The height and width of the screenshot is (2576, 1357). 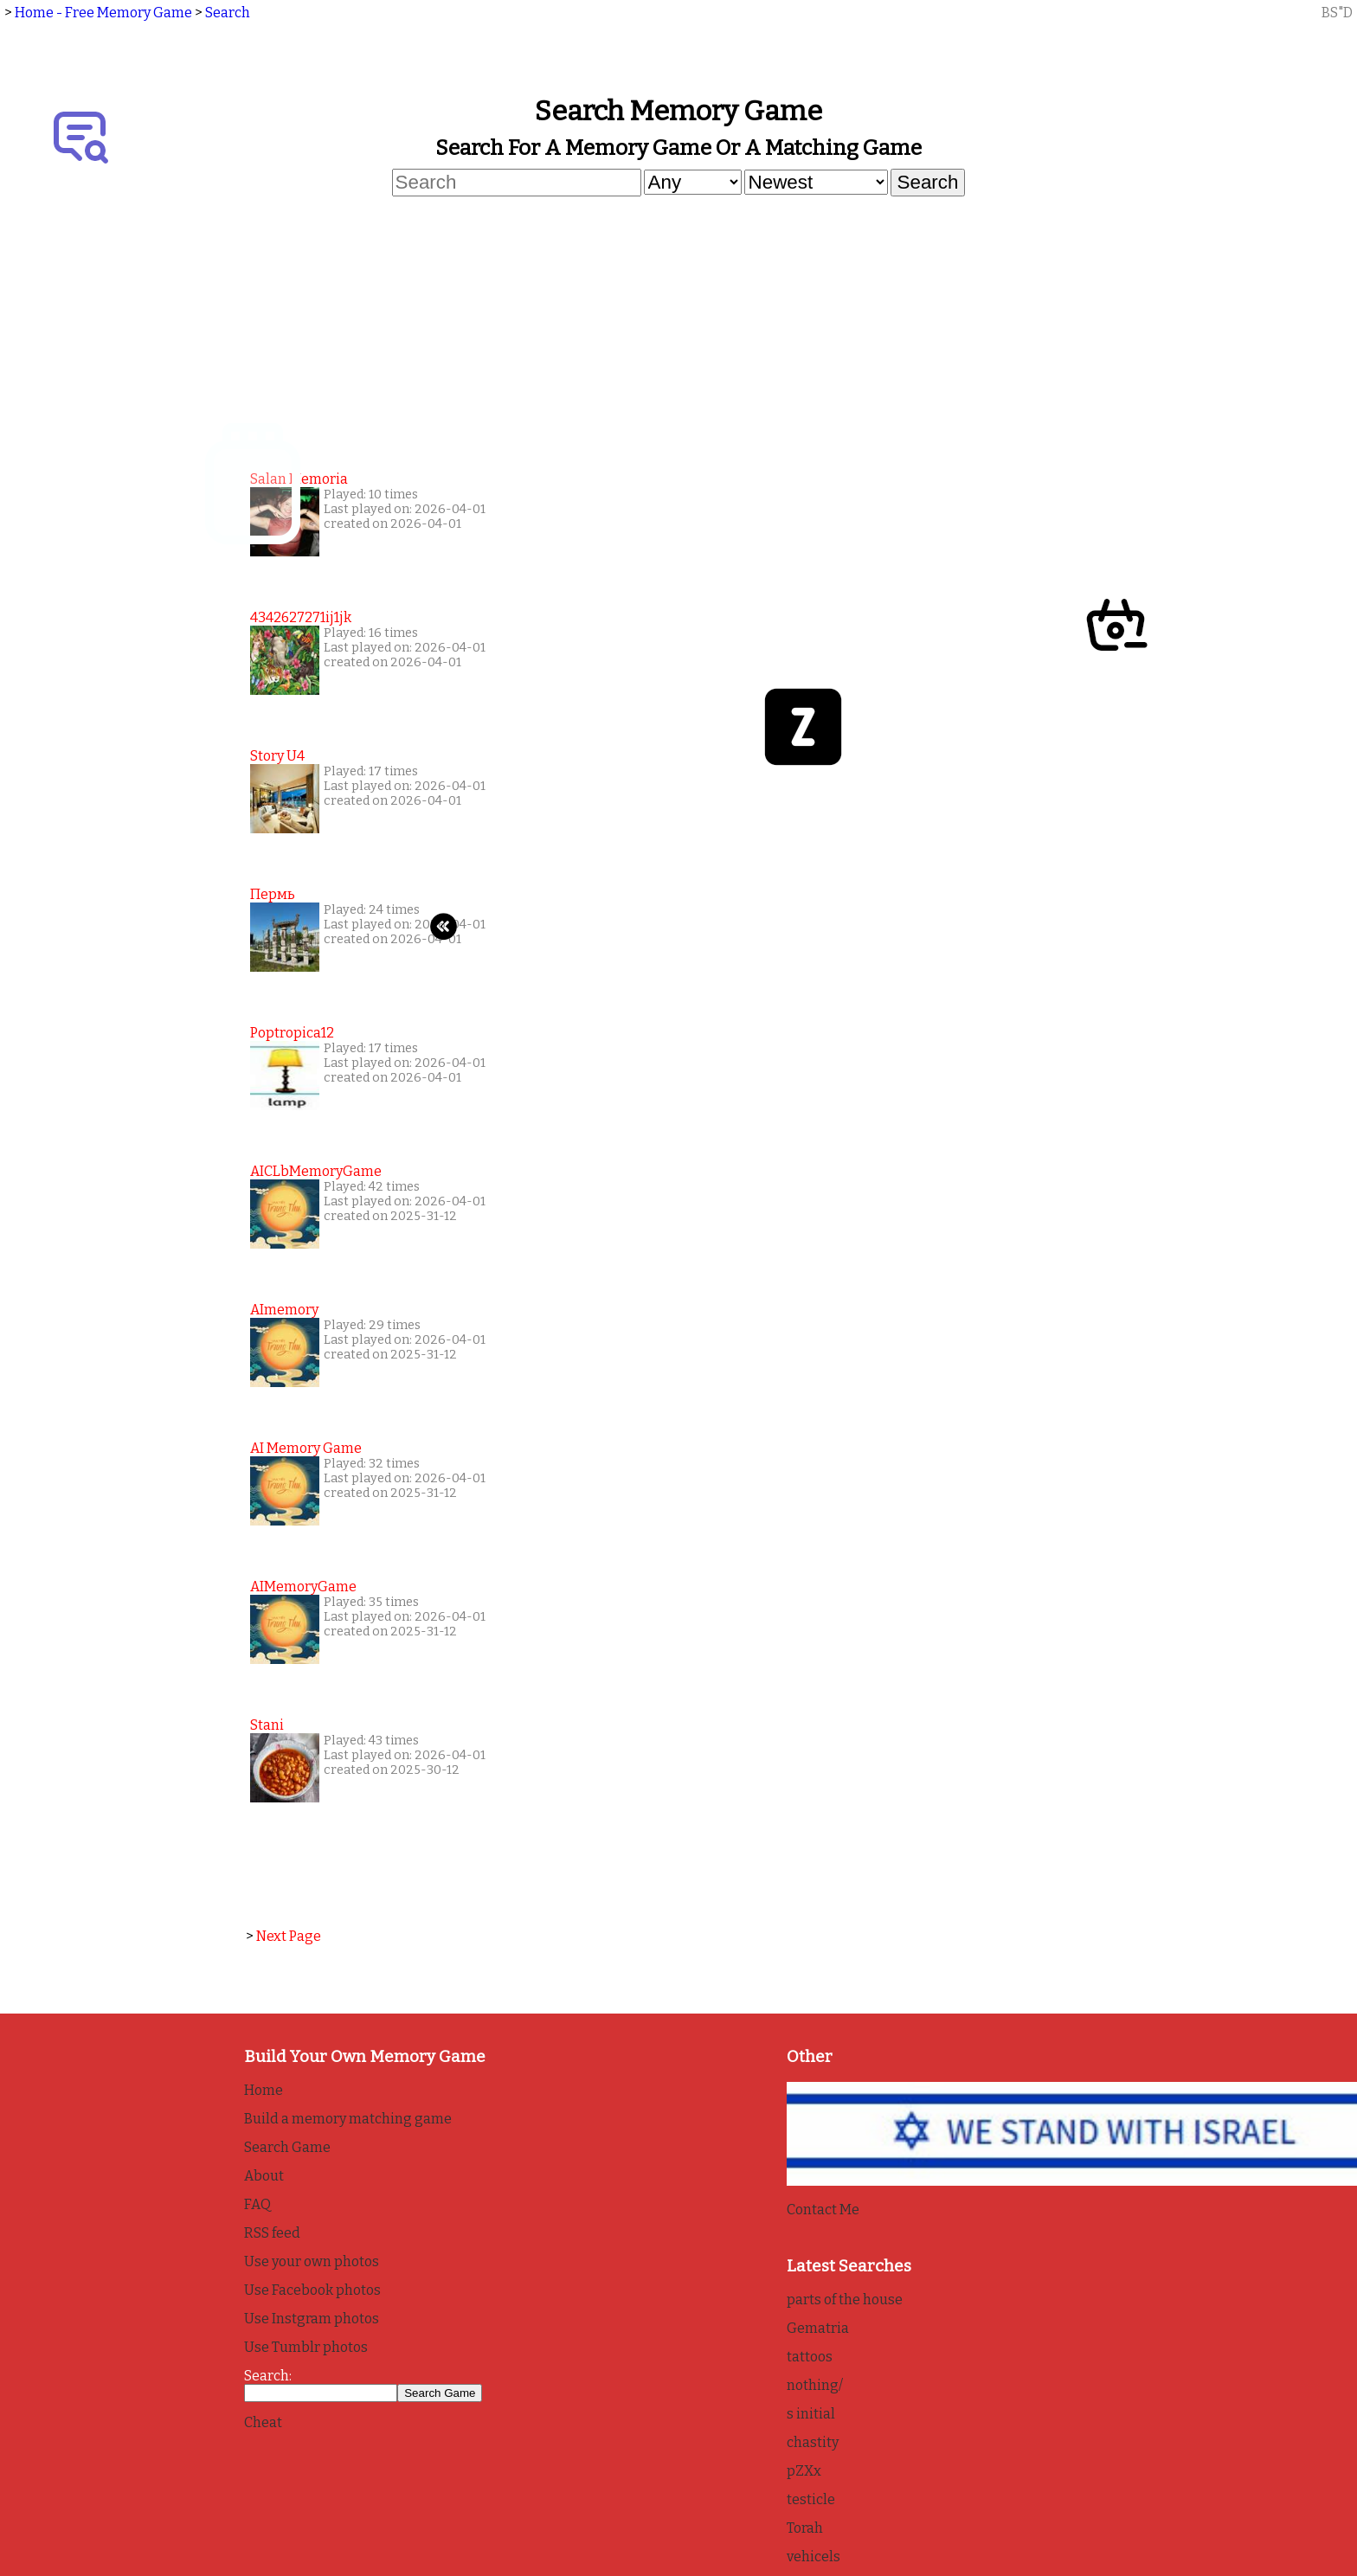 I want to click on represents the letter Z in a keyboard or text input, so click(x=803, y=727).